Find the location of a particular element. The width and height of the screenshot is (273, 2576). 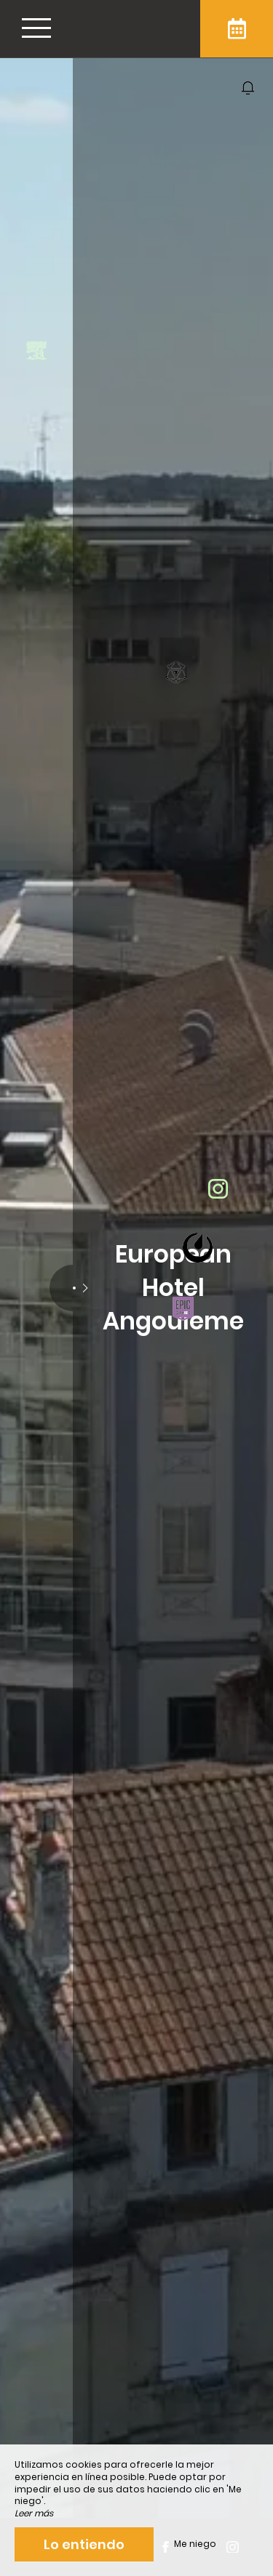

open the Epic Games launcher is located at coordinates (183, 1308).